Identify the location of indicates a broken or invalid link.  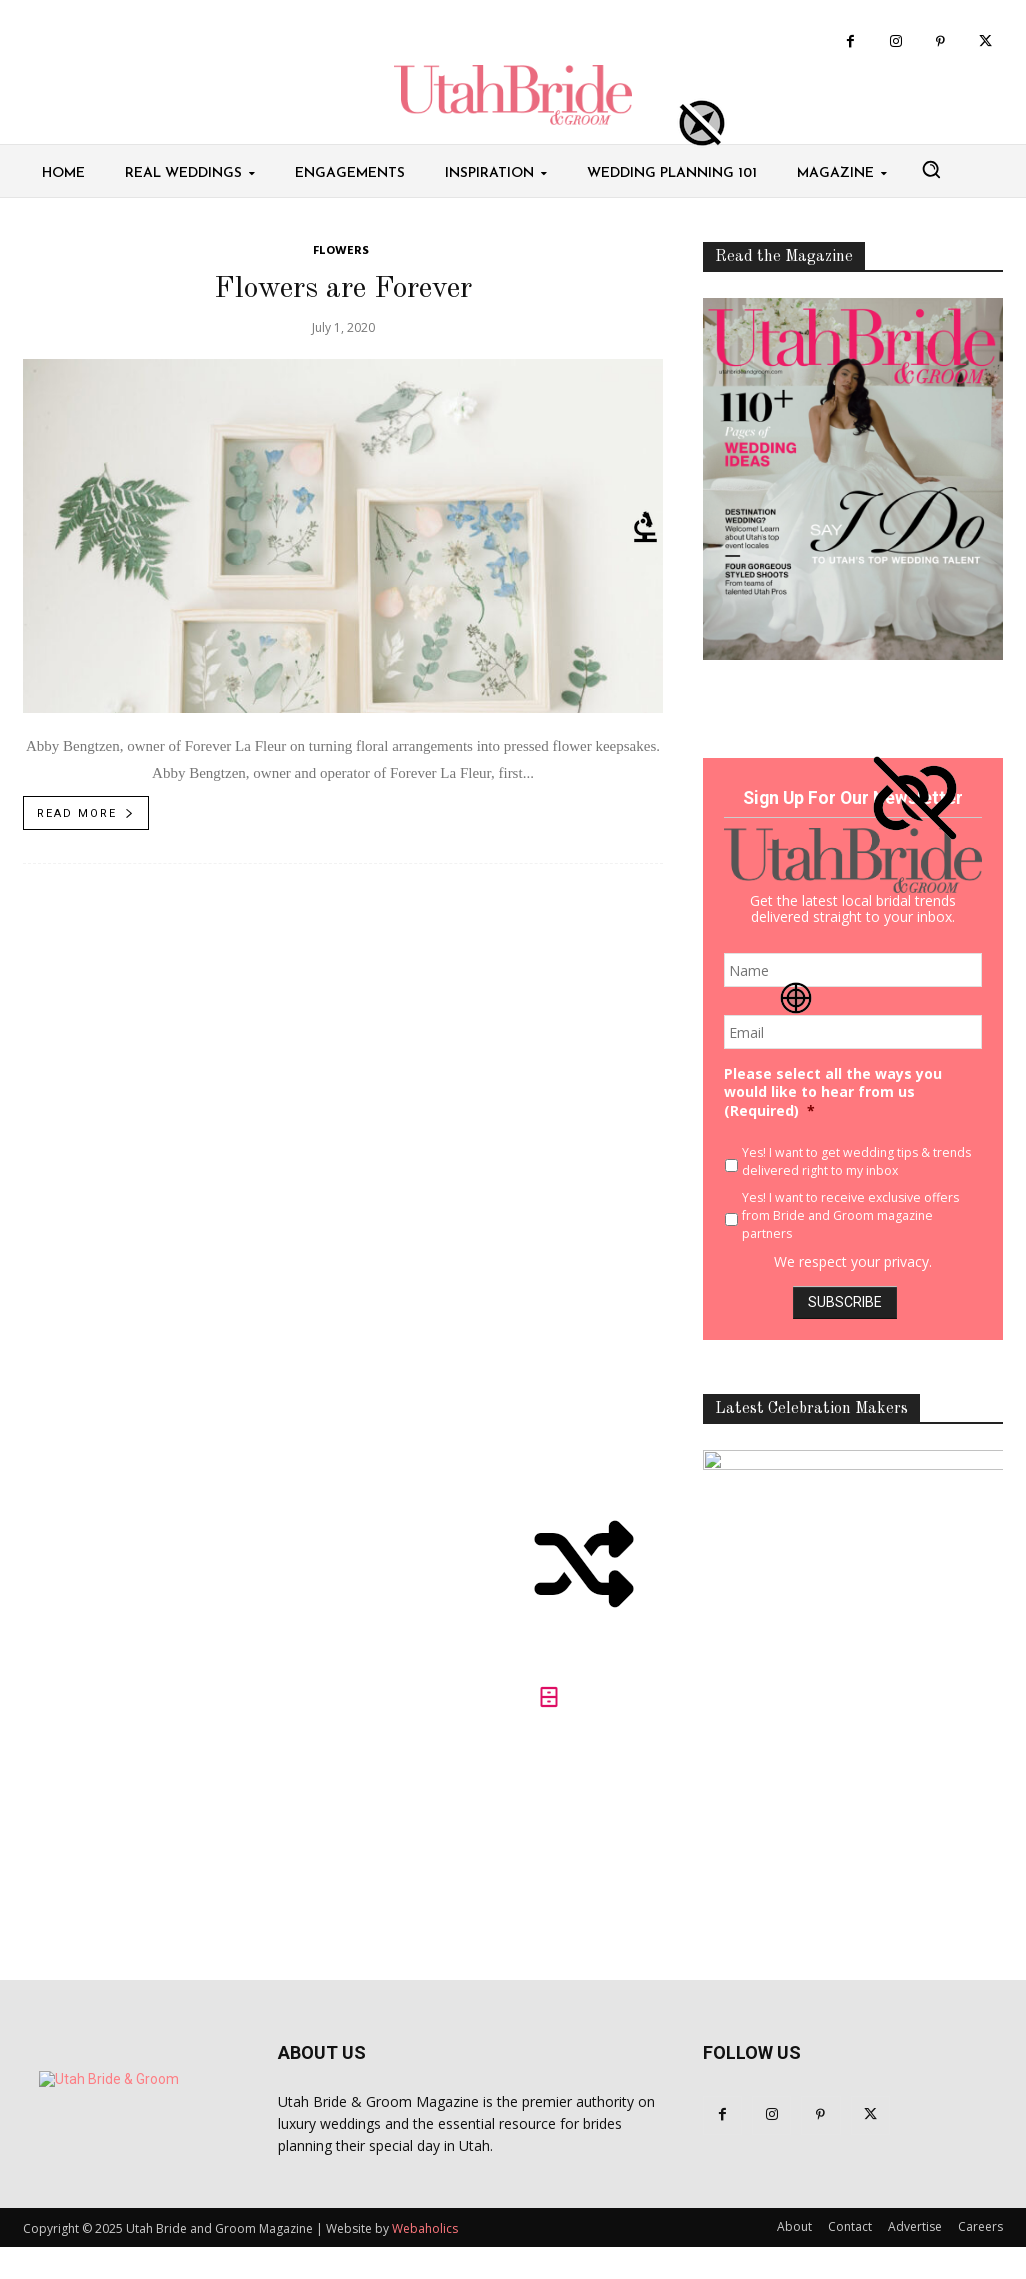
(915, 798).